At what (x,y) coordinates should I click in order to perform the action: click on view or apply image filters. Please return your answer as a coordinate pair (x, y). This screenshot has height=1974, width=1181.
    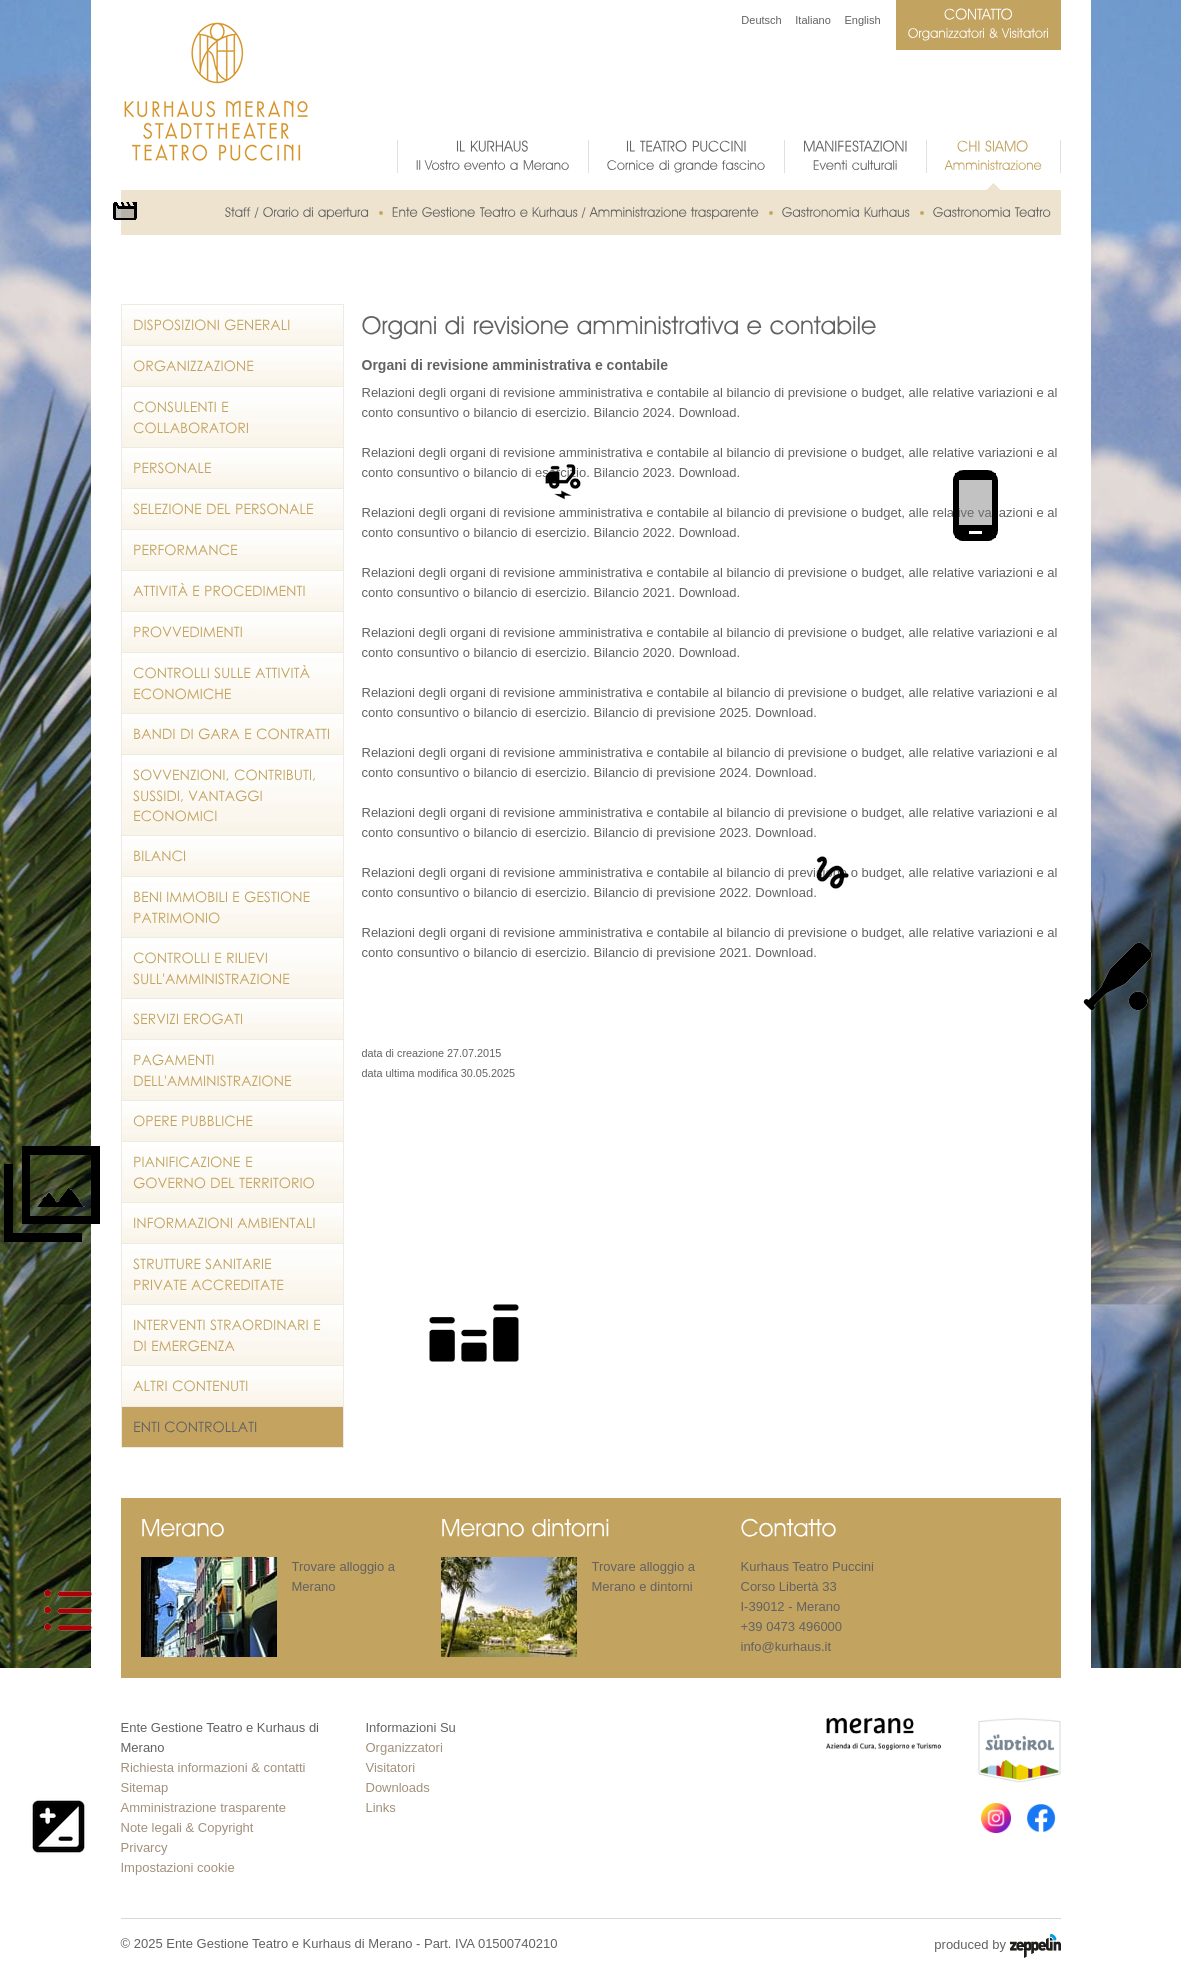
    Looking at the image, I should click on (52, 1194).